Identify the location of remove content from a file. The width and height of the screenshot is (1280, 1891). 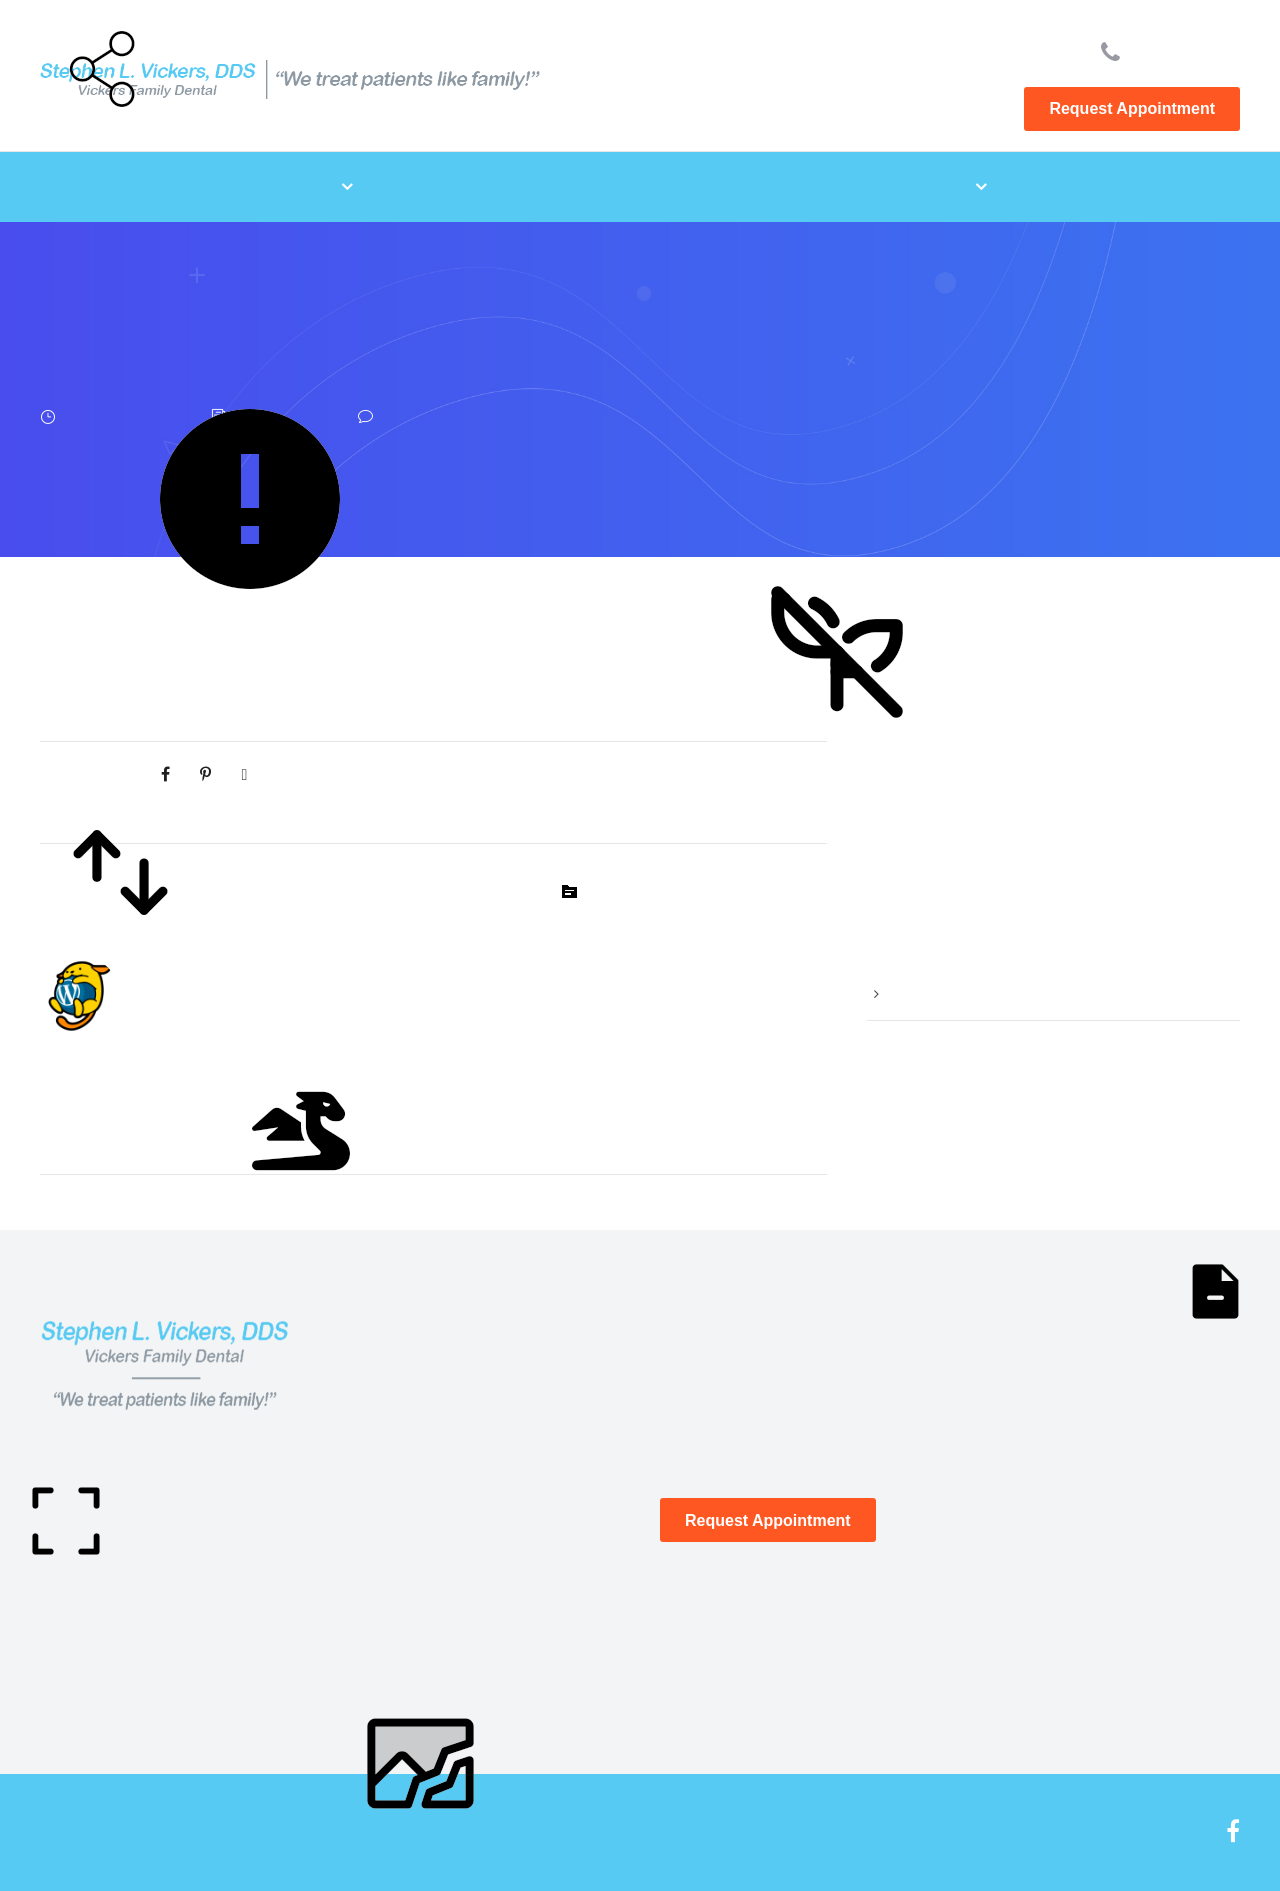
(1215, 1291).